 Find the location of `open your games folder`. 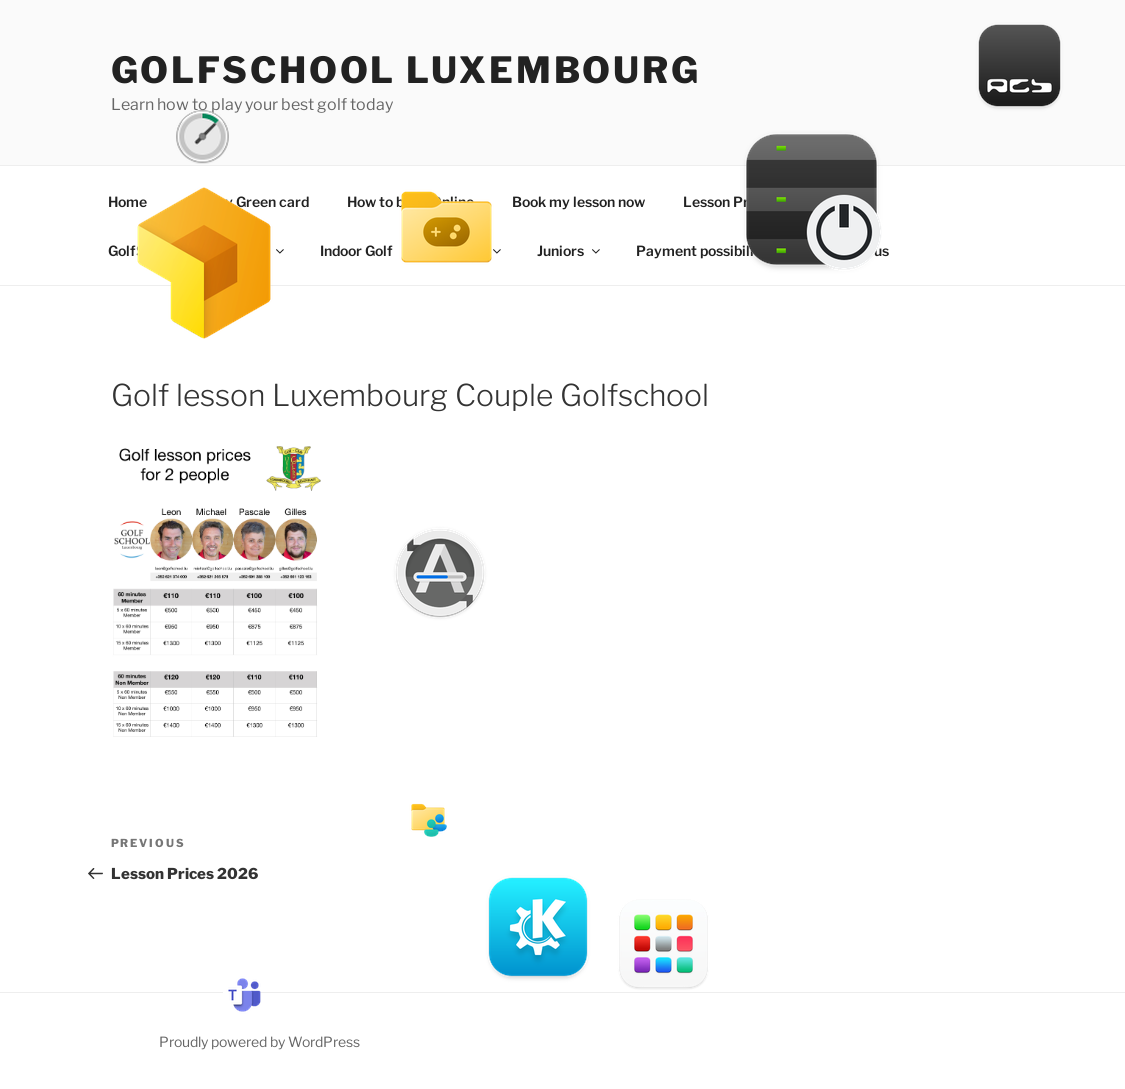

open your games folder is located at coordinates (446, 229).